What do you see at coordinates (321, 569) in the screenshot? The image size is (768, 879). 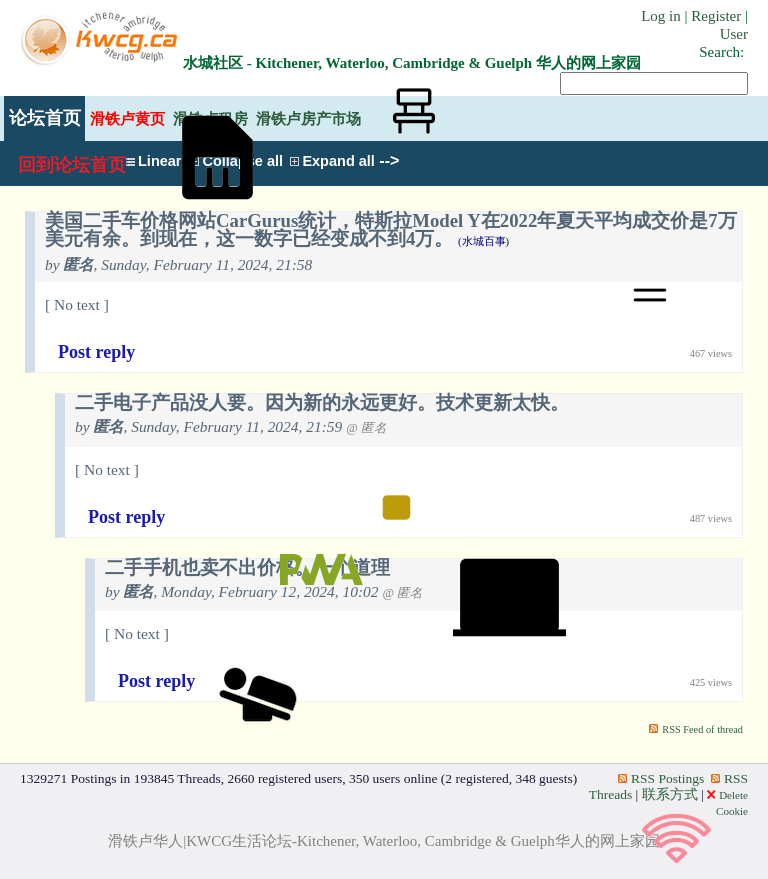 I see `progressive web app logo` at bounding box center [321, 569].